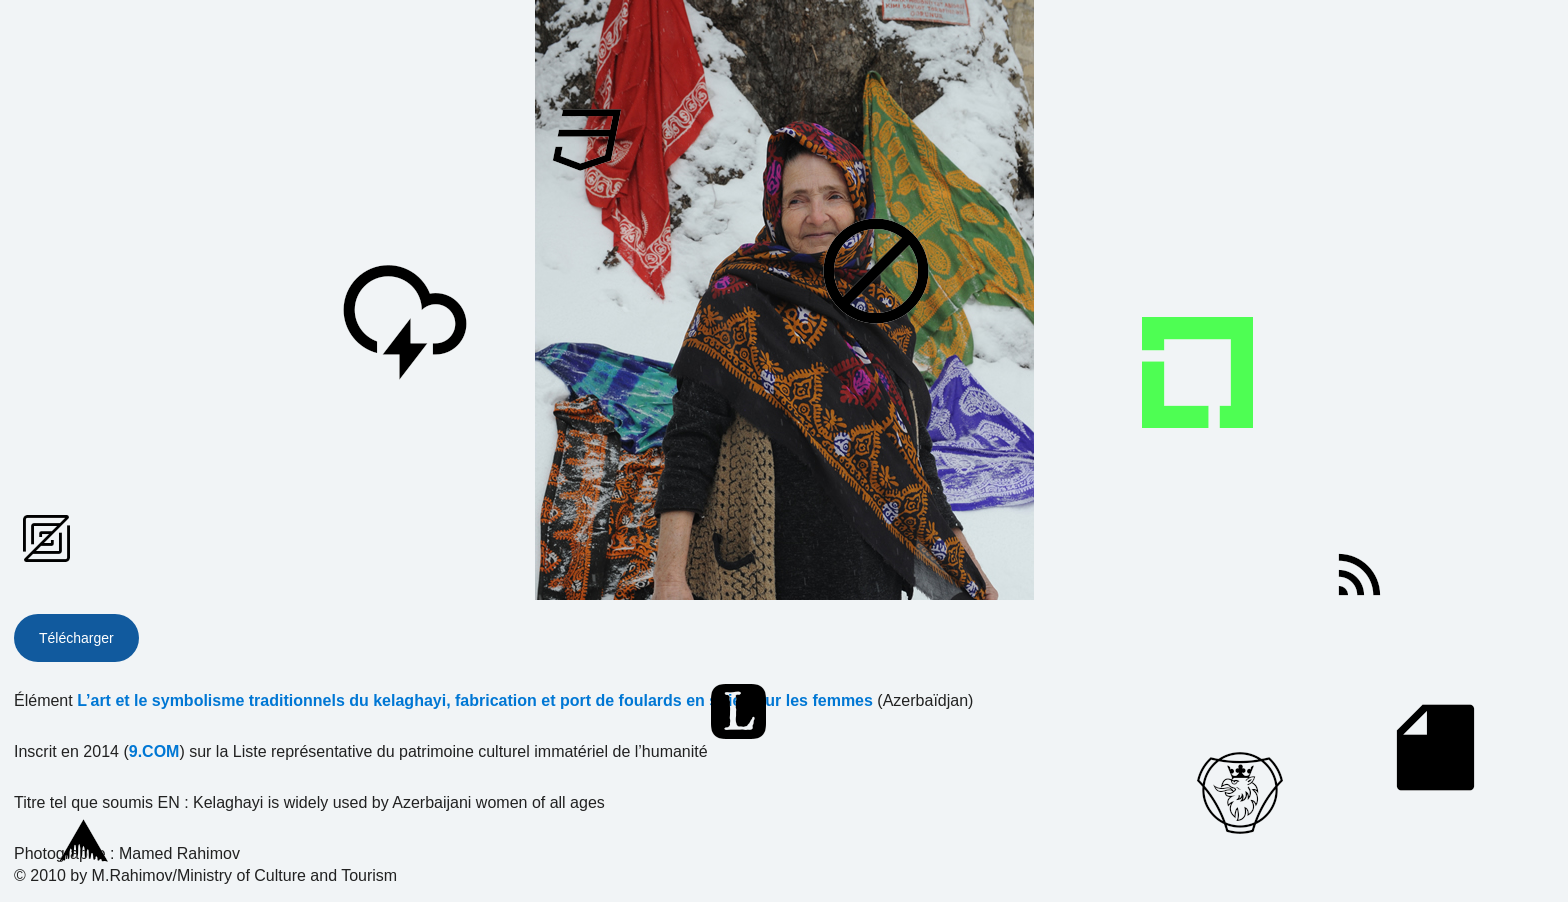 This screenshot has width=1568, height=902. Describe the element at coordinates (46, 538) in the screenshot. I see `open zed code editor` at that location.